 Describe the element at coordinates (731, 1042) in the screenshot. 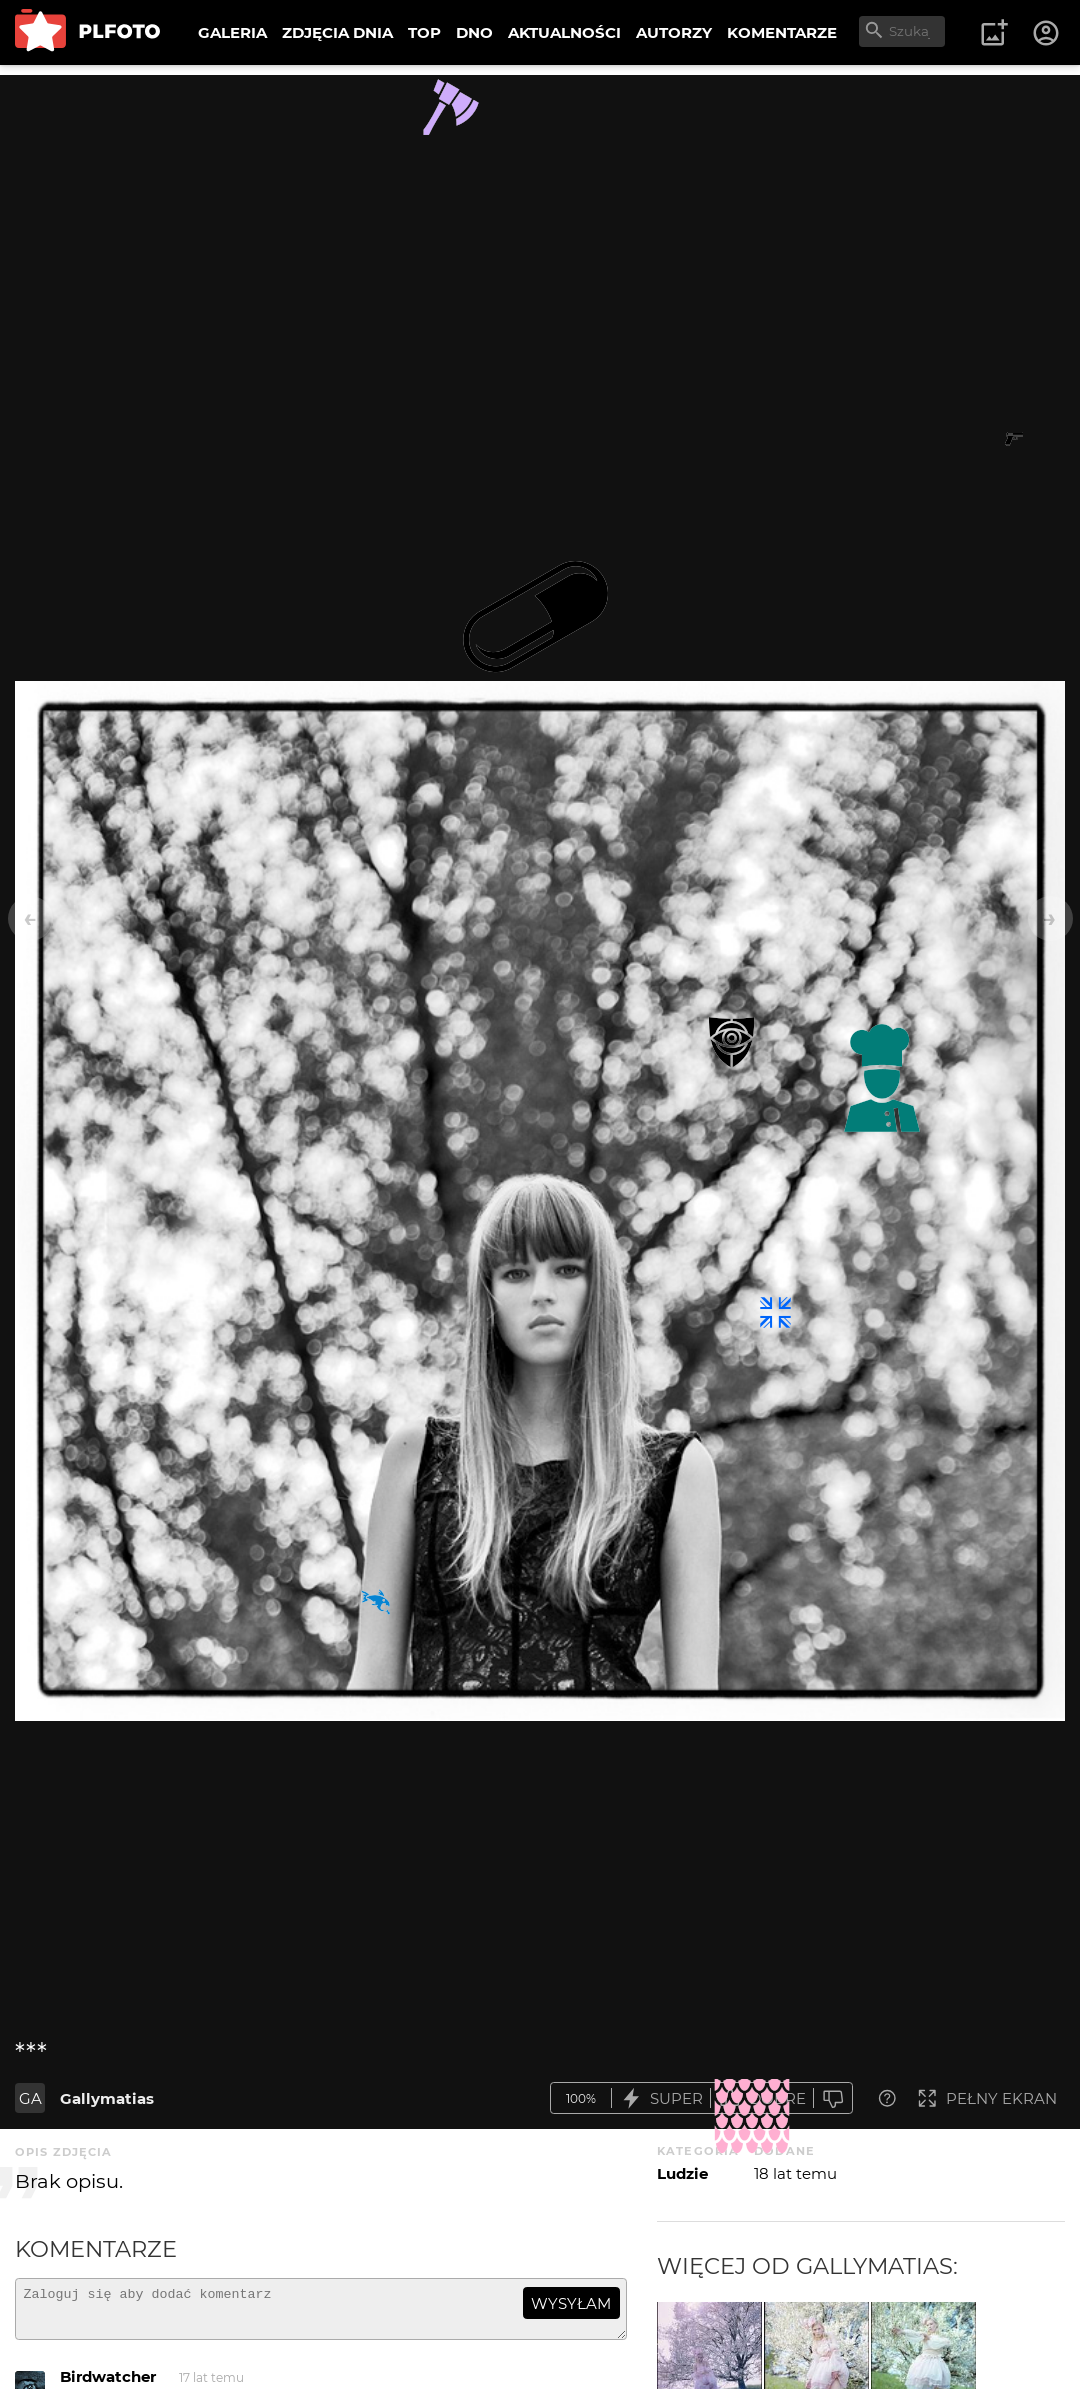

I see `enable privacy protection mode` at that location.